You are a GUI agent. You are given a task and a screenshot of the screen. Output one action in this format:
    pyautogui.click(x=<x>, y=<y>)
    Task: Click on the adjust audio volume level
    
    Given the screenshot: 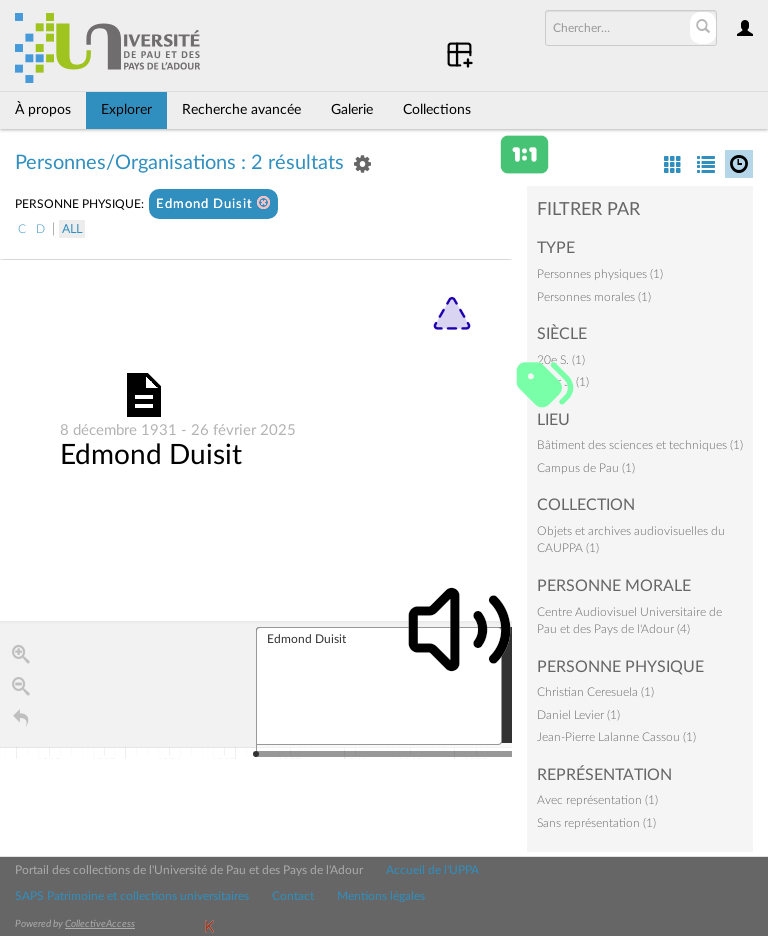 What is the action you would take?
    pyautogui.click(x=459, y=629)
    